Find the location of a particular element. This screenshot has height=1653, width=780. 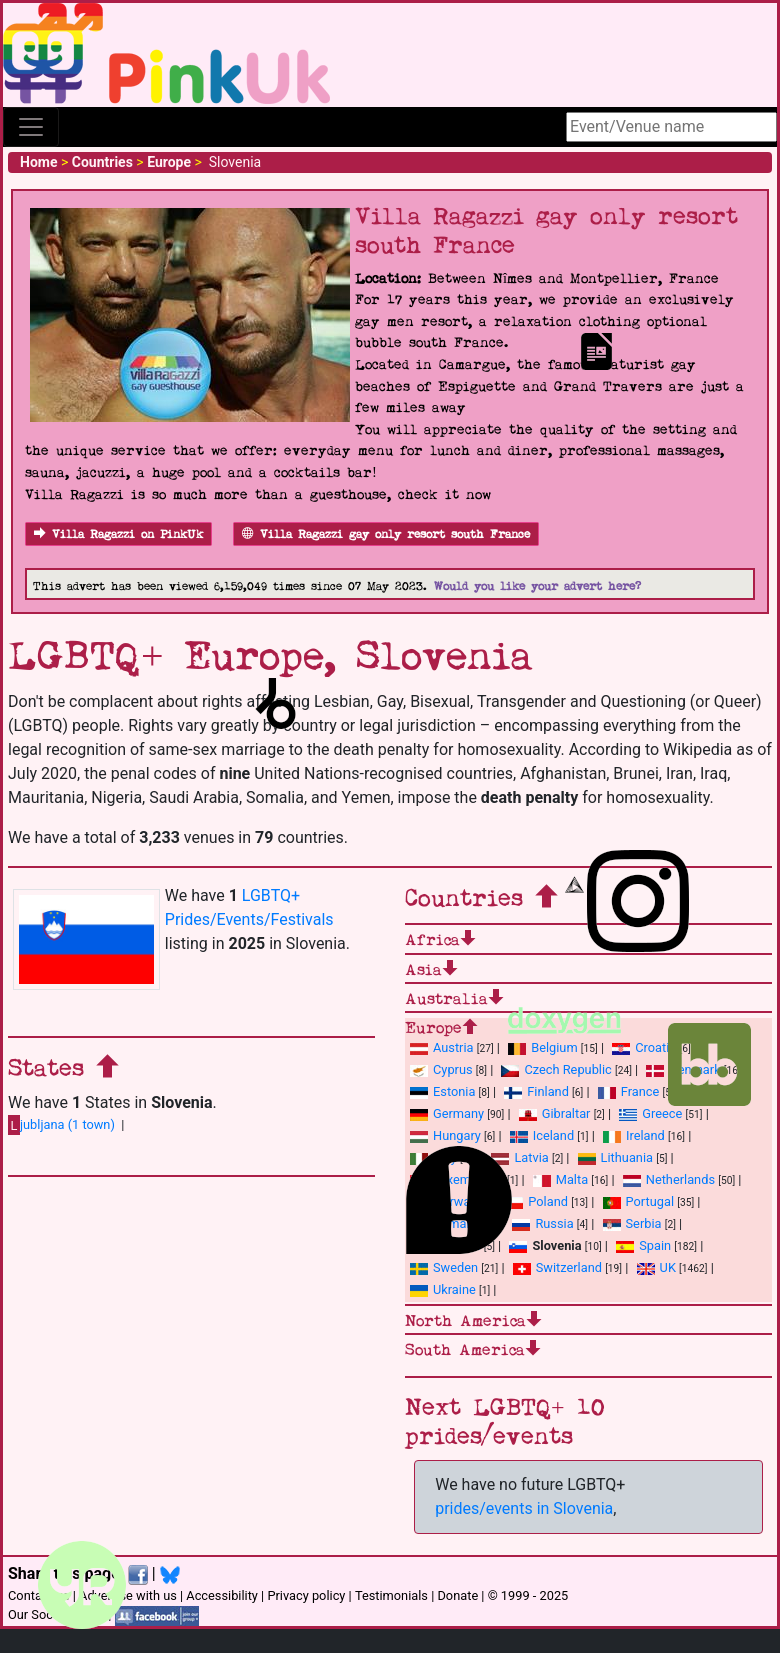

open the Instagram app is located at coordinates (638, 901).